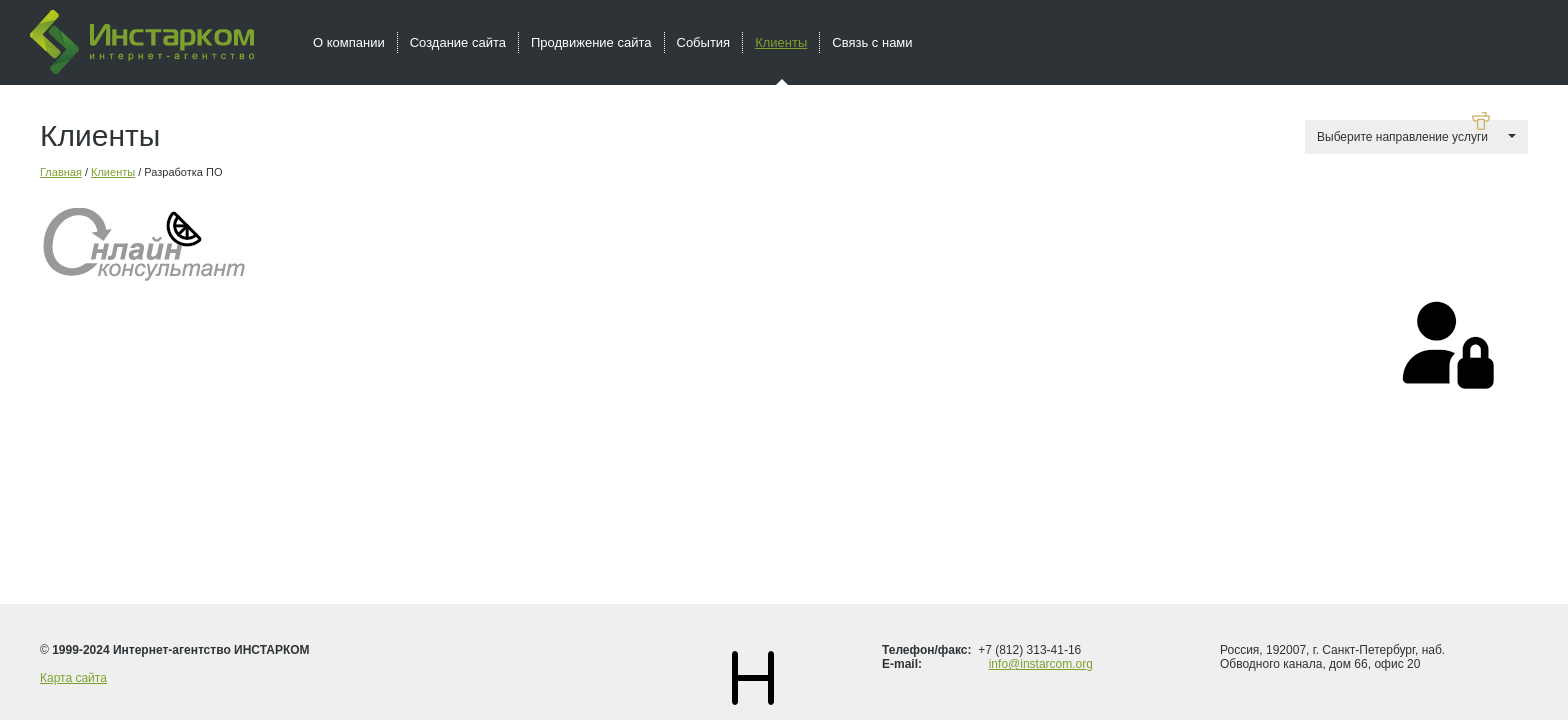 The image size is (1568, 720). What do you see at coordinates (1447, 342) in the screenshot?
I see `lock or secure a user account` at bounding box center [1447, 342].